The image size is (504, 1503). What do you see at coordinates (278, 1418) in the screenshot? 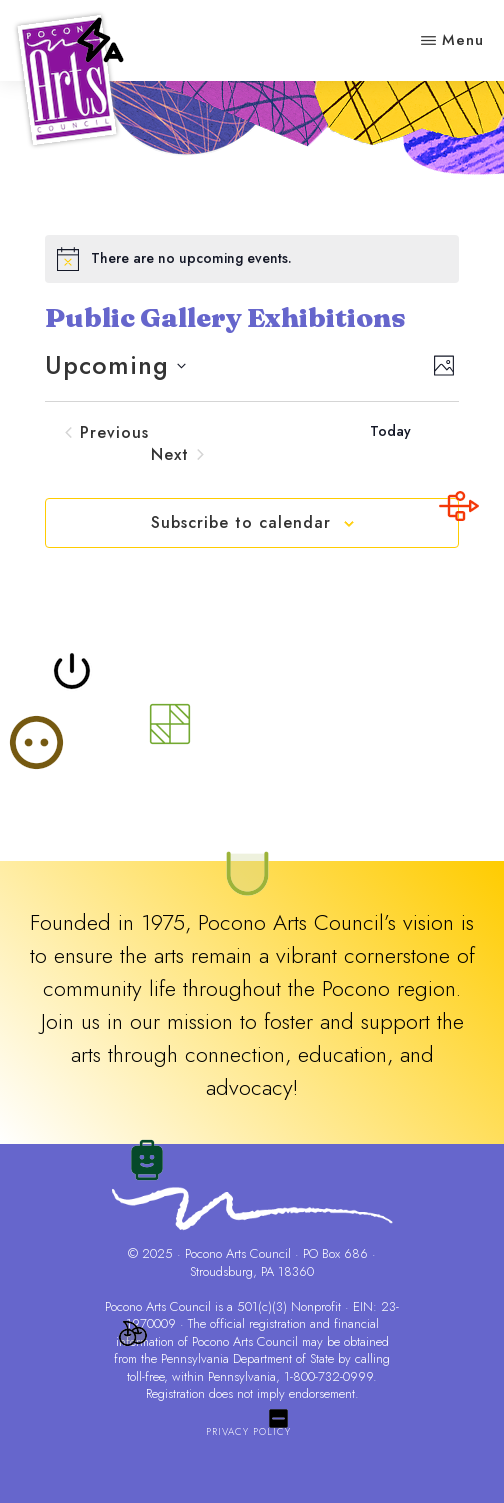
I see `decrease quantity or value` at bounding box center [278, 1418].